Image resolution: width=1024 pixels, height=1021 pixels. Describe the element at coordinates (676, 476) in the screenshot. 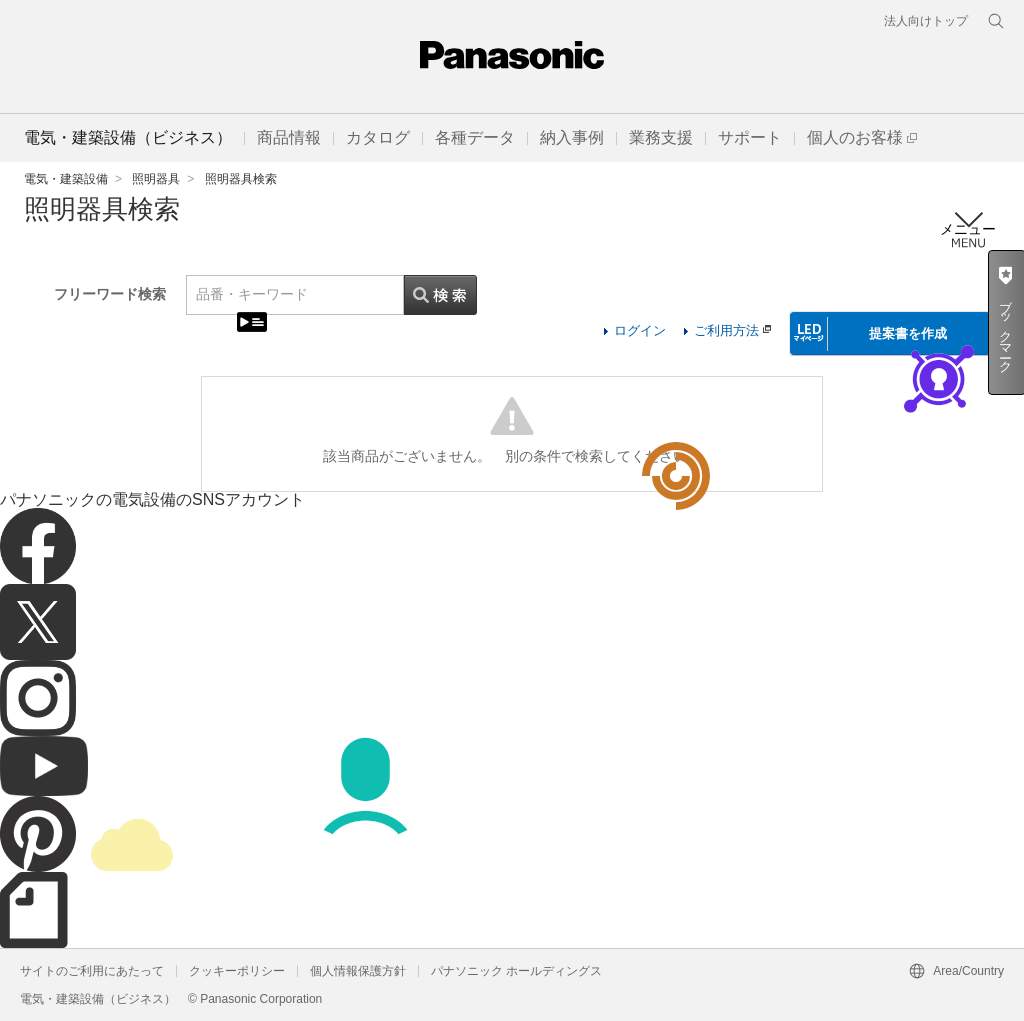

I see `open QuantConnect platform` at that location.